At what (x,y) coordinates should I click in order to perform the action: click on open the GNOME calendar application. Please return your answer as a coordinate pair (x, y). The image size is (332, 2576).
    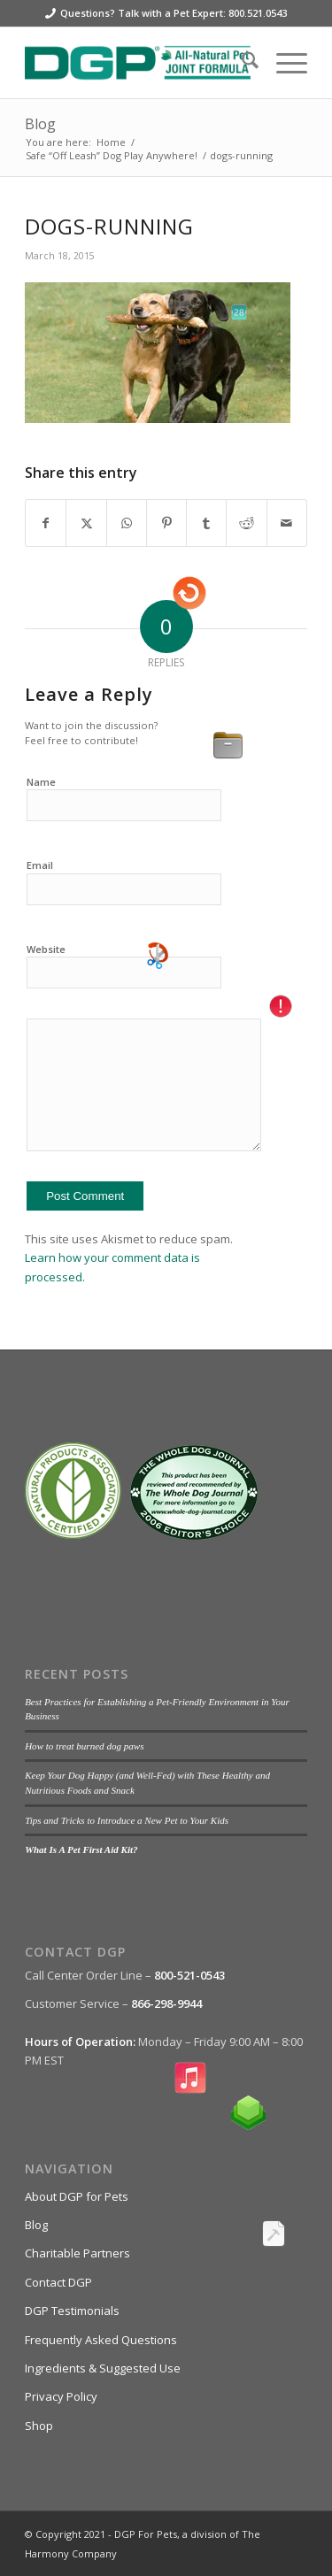
    Looking at the image, I should click on (239, 312).